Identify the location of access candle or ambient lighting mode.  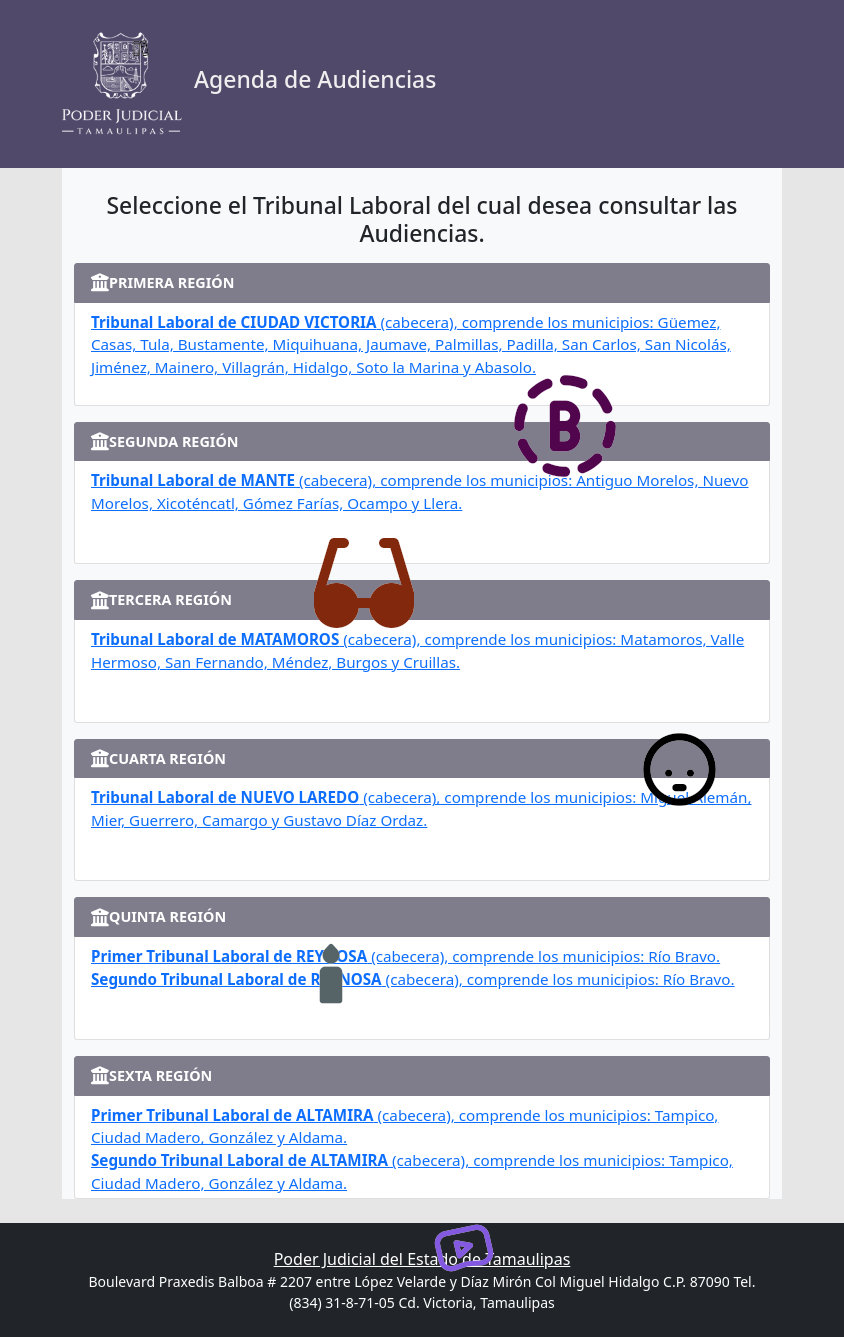
(331, 975).